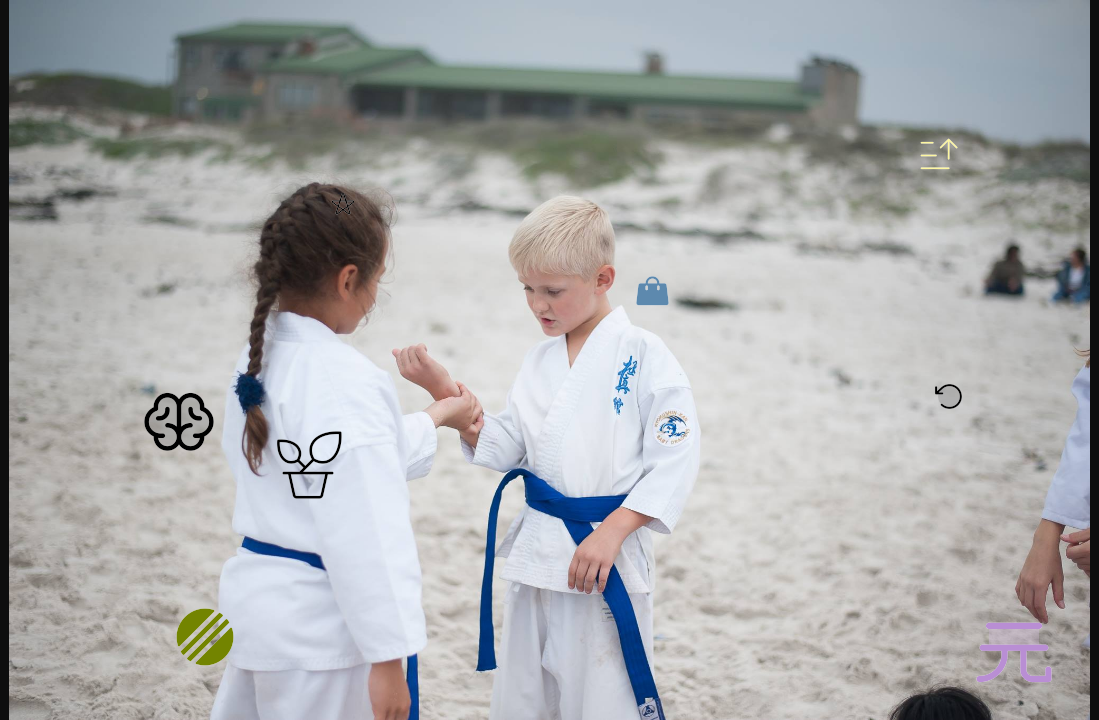 This screenshot has width=1099, height=720. What do you see at coordinates (179, 423) in the screenshot?
I see `access AI or smart features` at bounding box center [179, 423].